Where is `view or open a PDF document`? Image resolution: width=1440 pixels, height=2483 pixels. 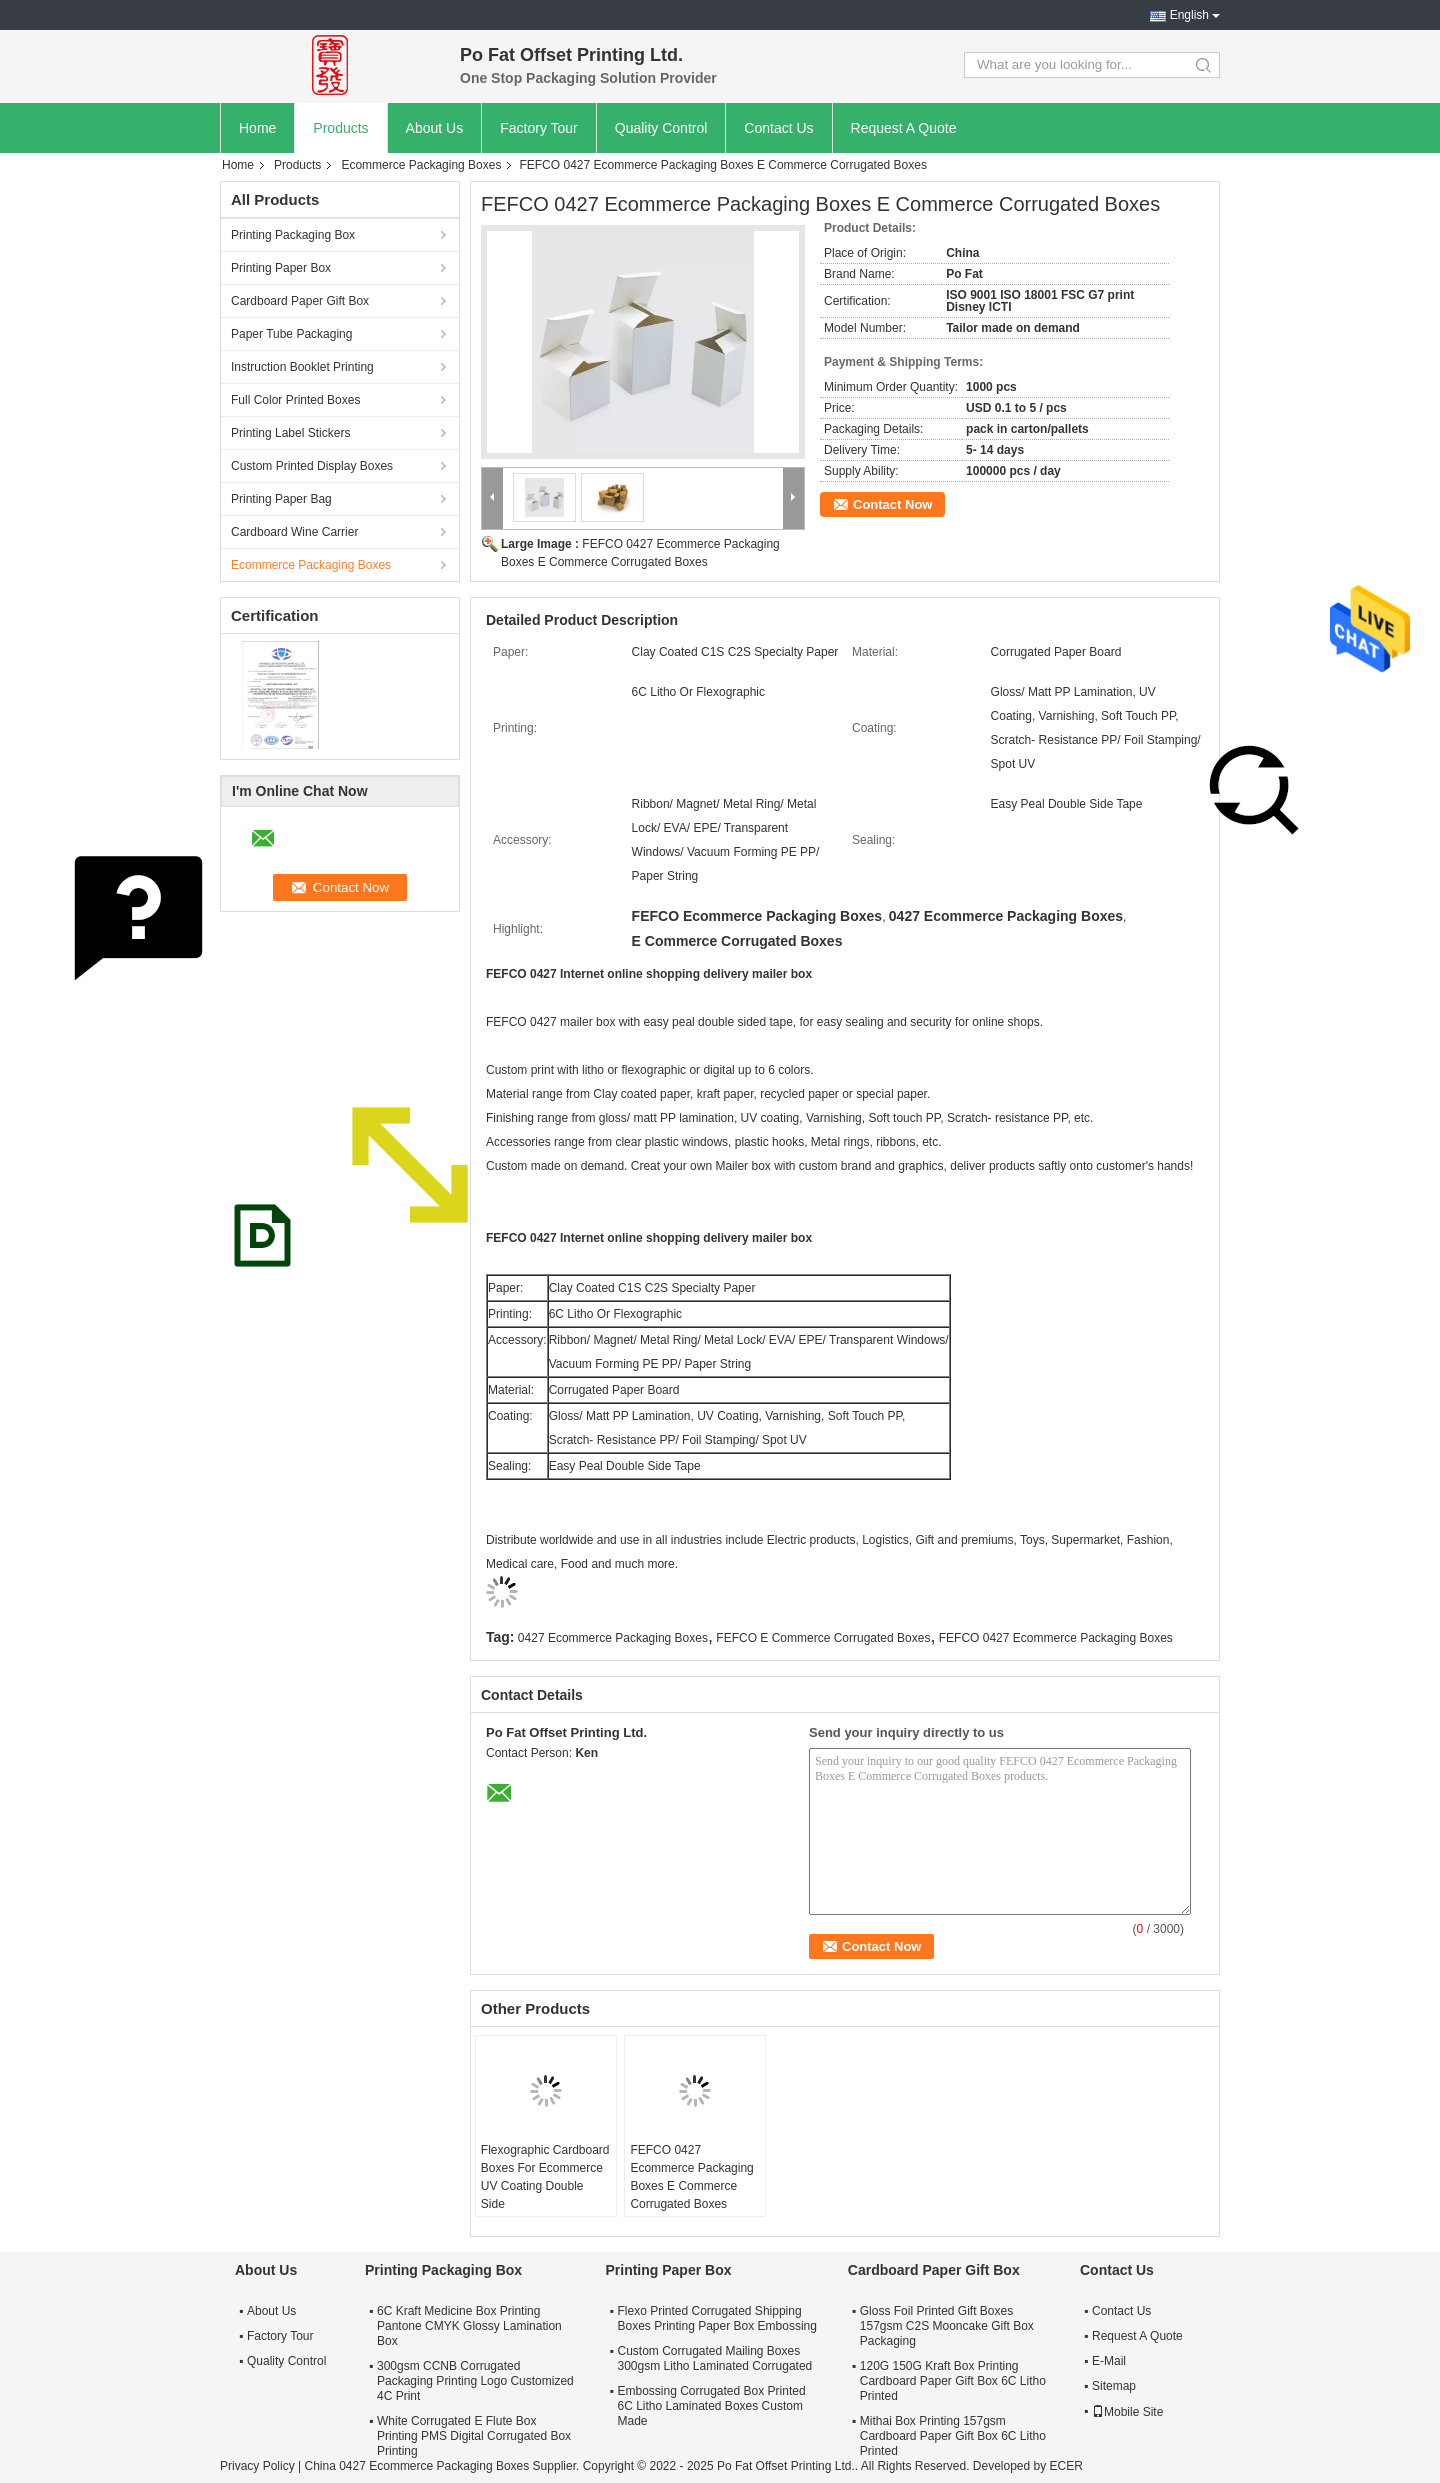 view or open a PDF document is located at coordinates (262, 1235).